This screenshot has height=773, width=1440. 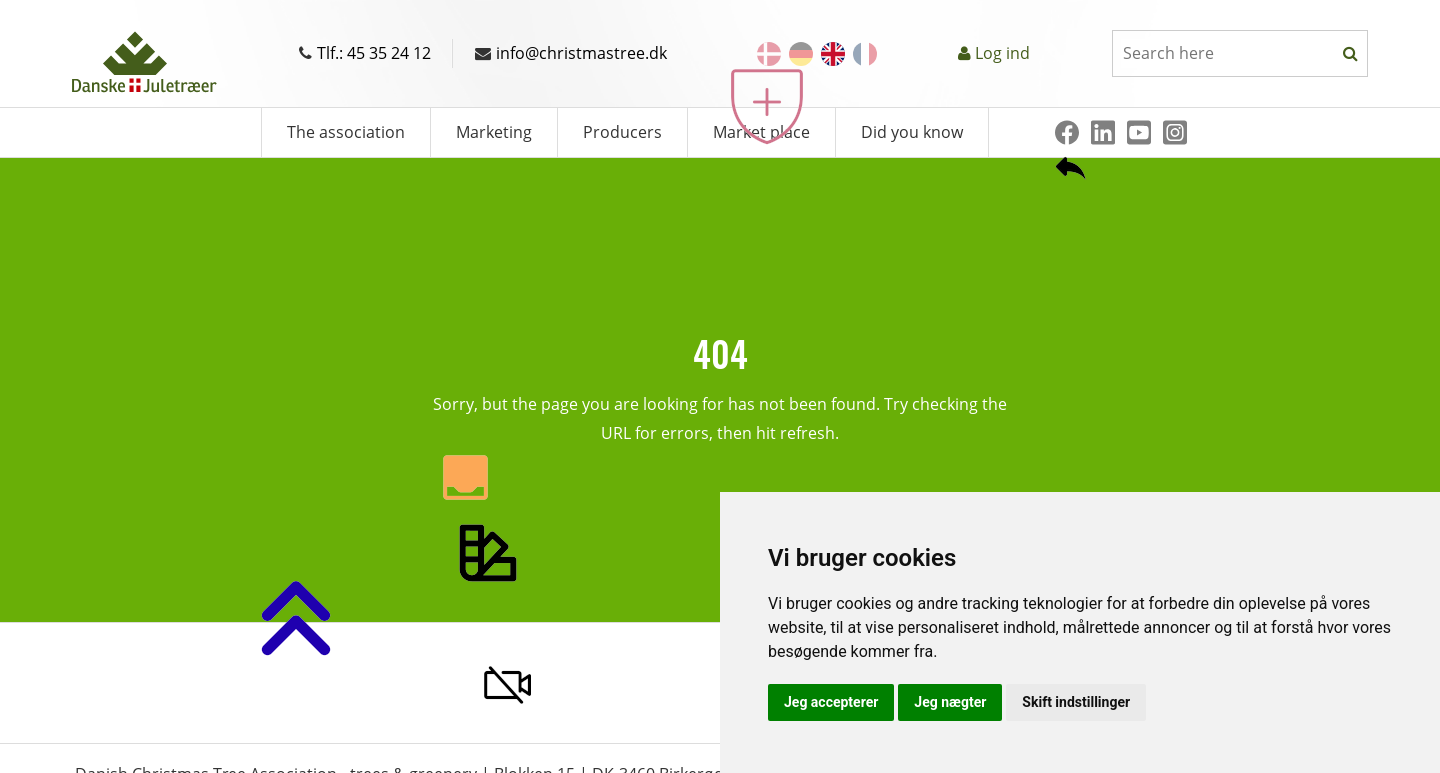 I want to click on scroll to top of page, so click(x=296, y=621).